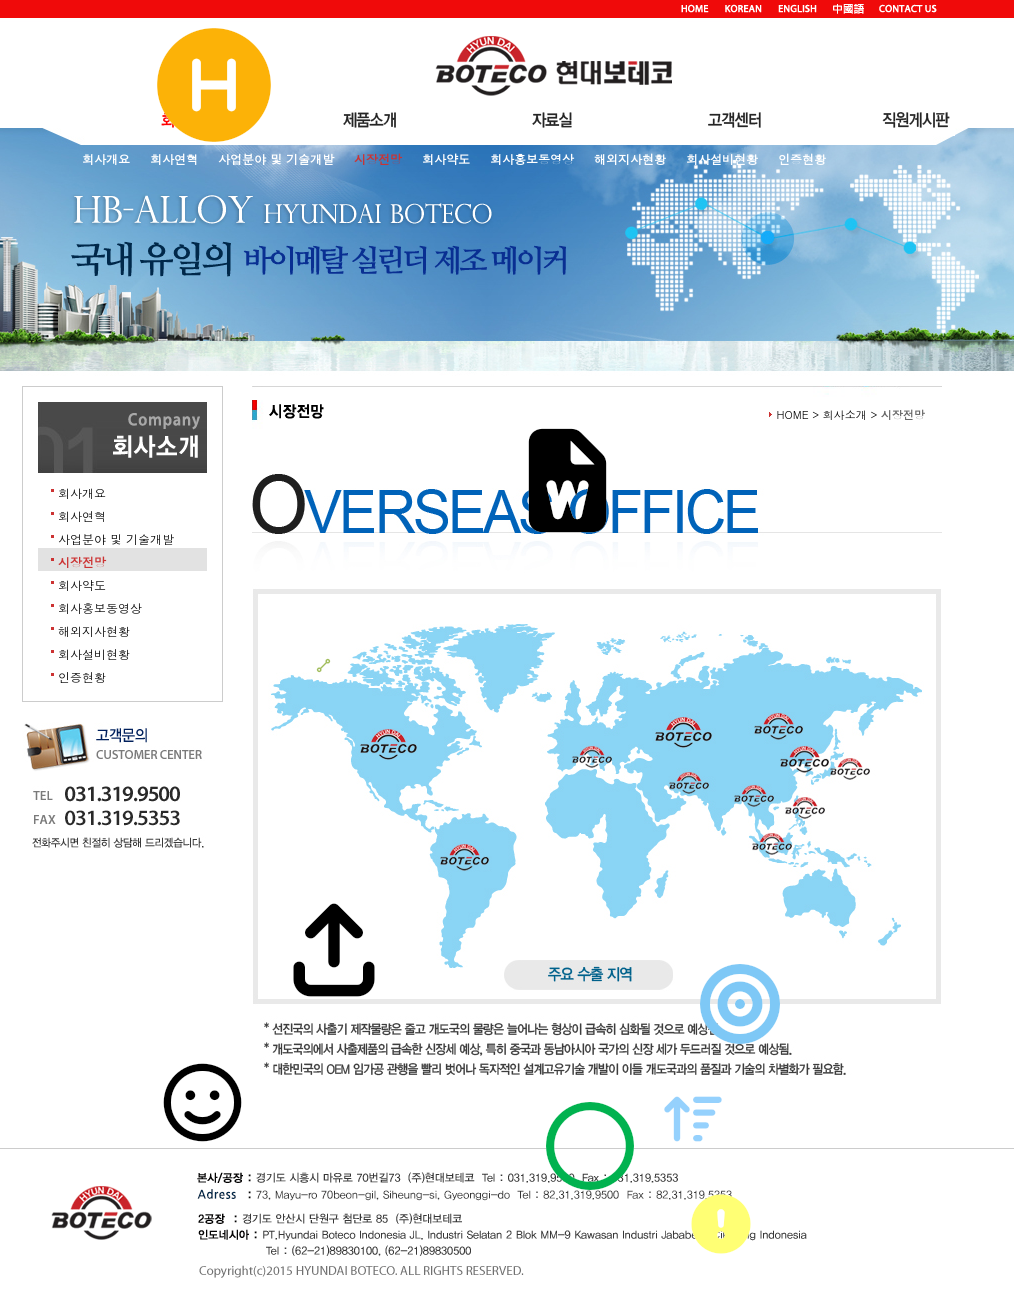  I want to click on upload a file or document, so click(334, 950).